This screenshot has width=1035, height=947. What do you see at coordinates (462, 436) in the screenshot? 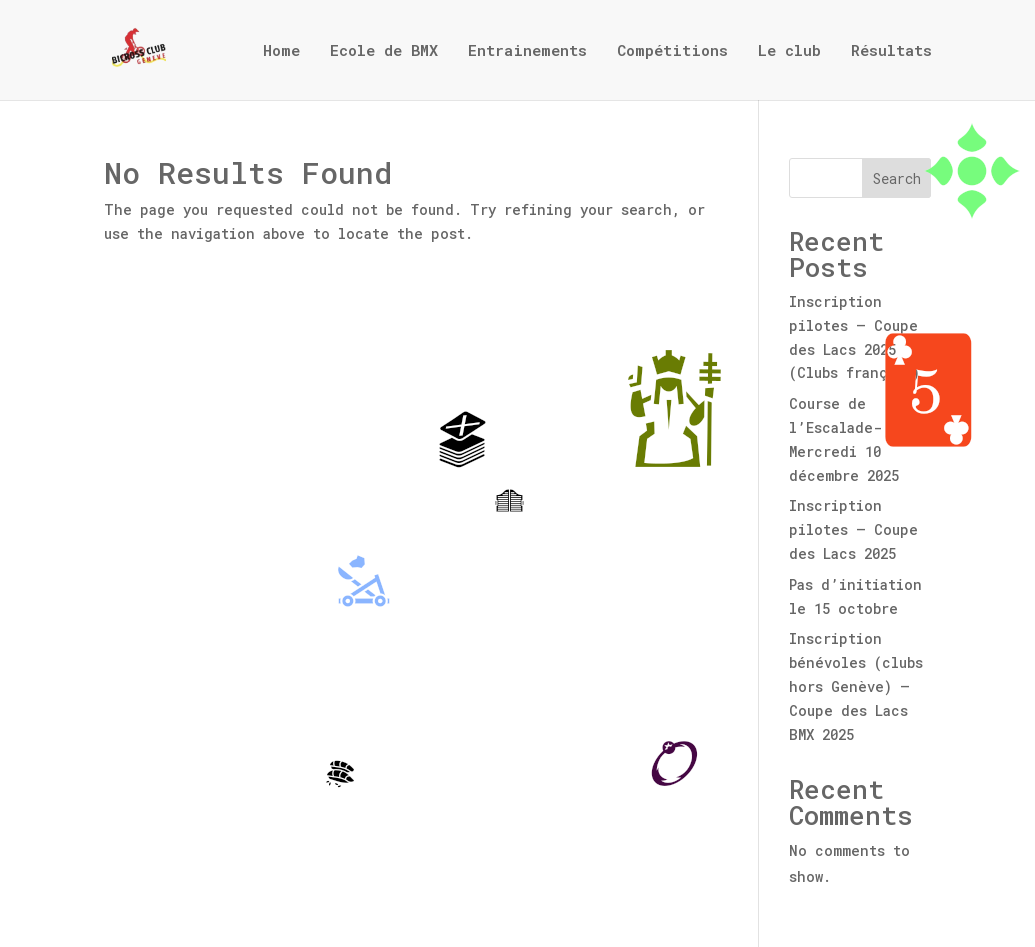
I see `delete or remove a card from your deck` at bounding box center [462, 436].